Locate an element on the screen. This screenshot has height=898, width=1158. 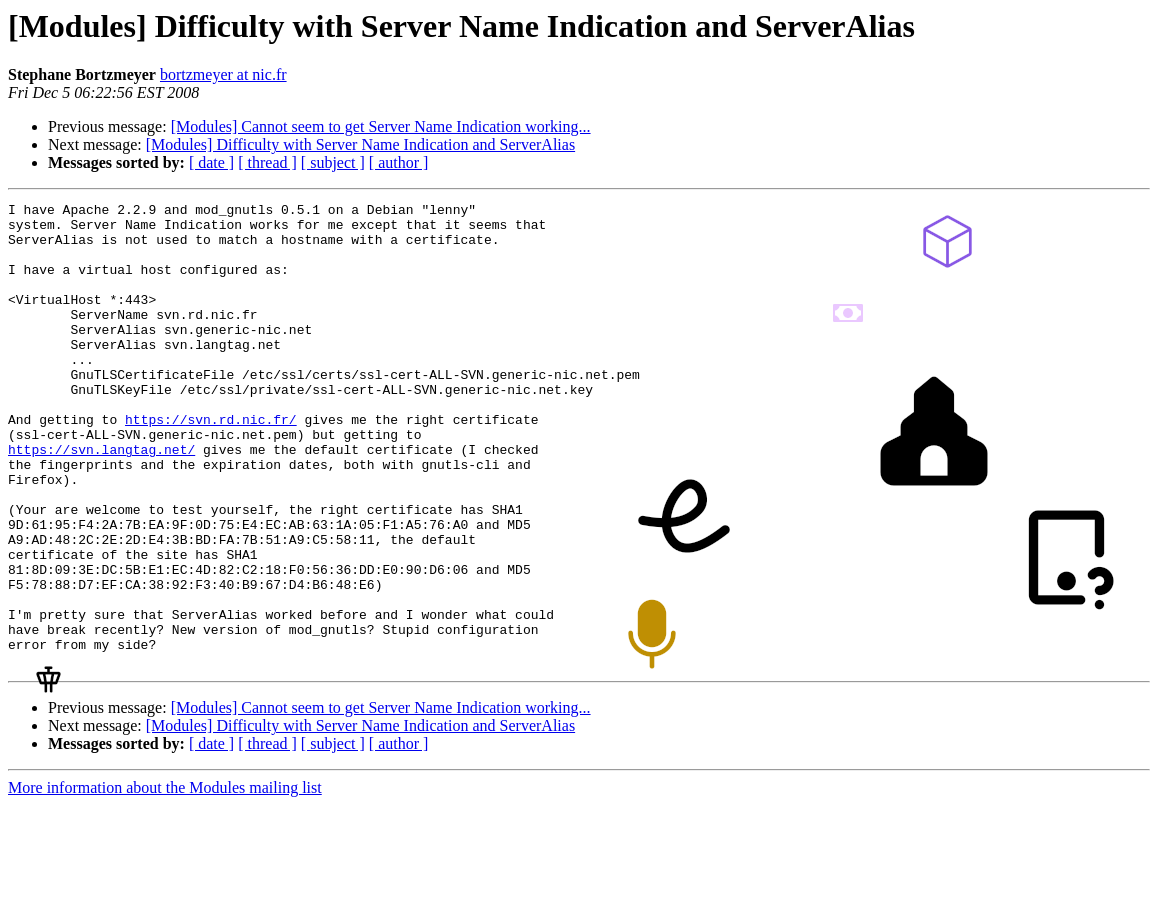
tablet device help or support is located at coordinates (1066, 557).